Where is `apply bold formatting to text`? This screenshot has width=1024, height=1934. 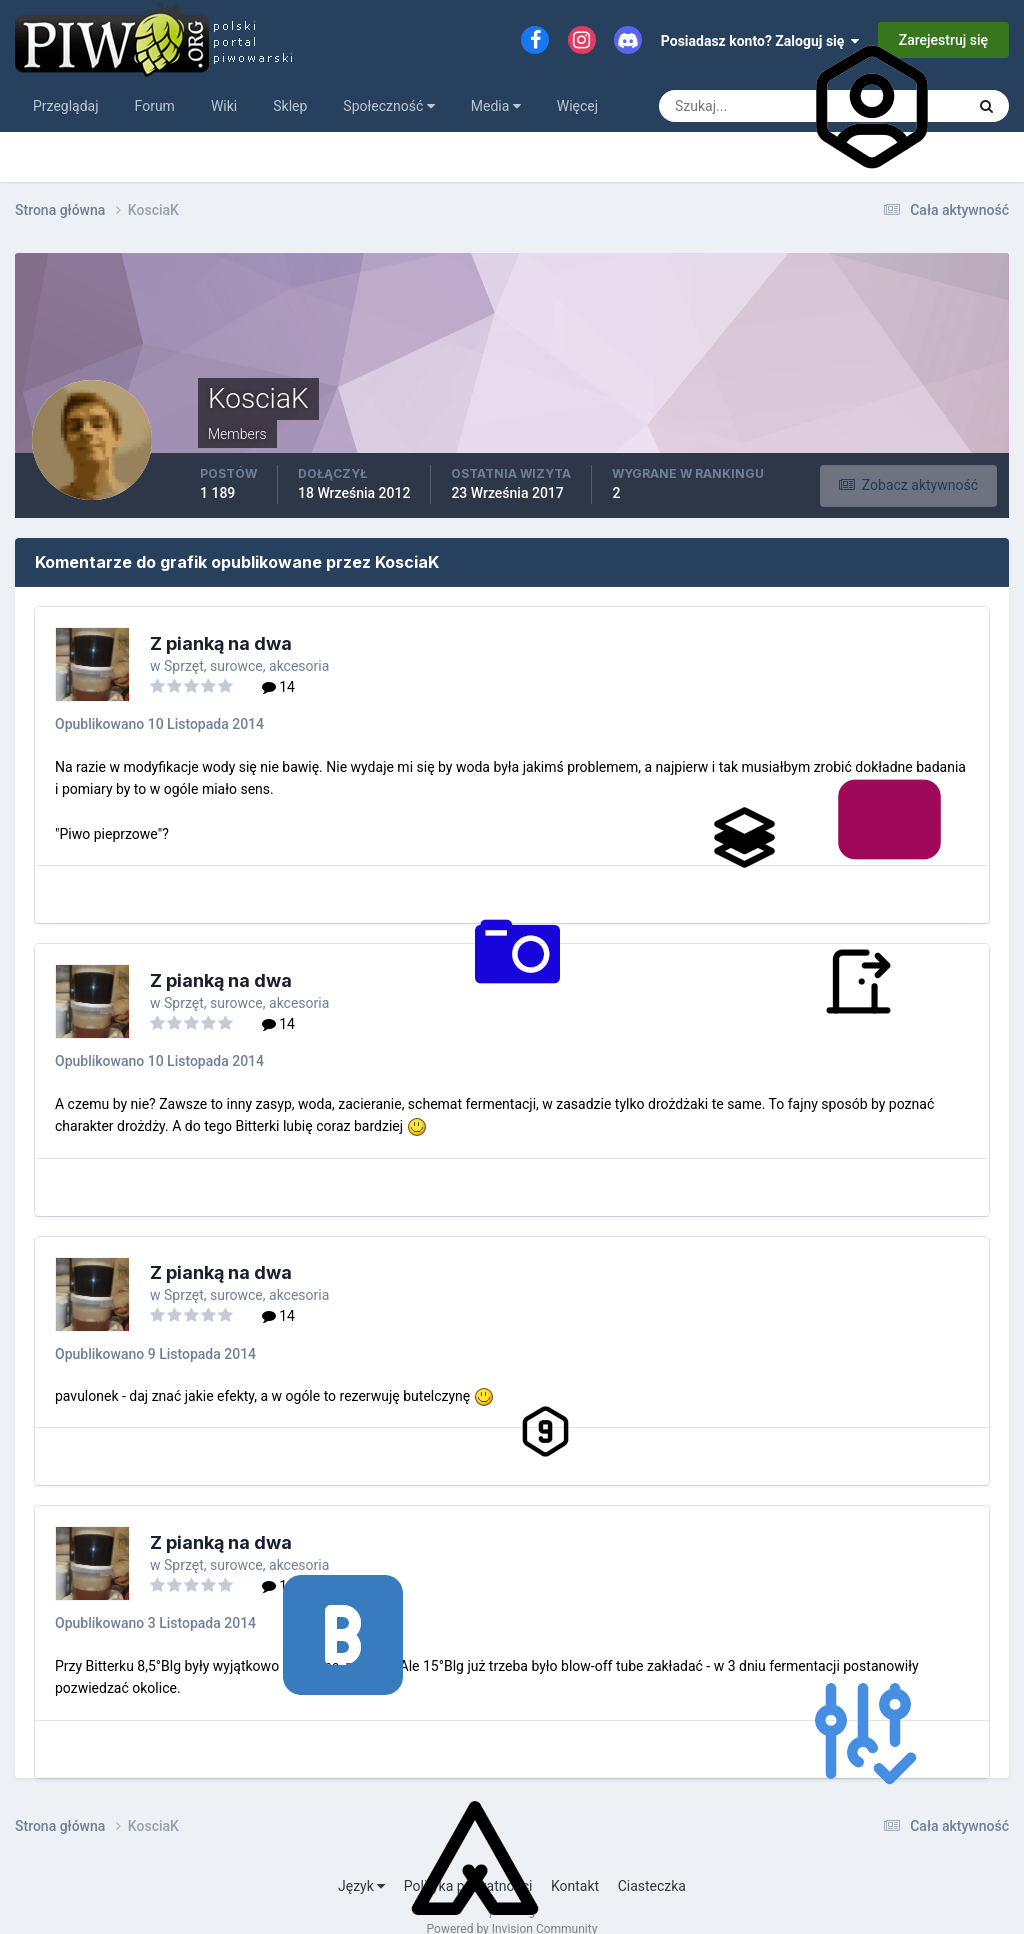 apply bold formatting to text is located at coordinates (343, 1635).